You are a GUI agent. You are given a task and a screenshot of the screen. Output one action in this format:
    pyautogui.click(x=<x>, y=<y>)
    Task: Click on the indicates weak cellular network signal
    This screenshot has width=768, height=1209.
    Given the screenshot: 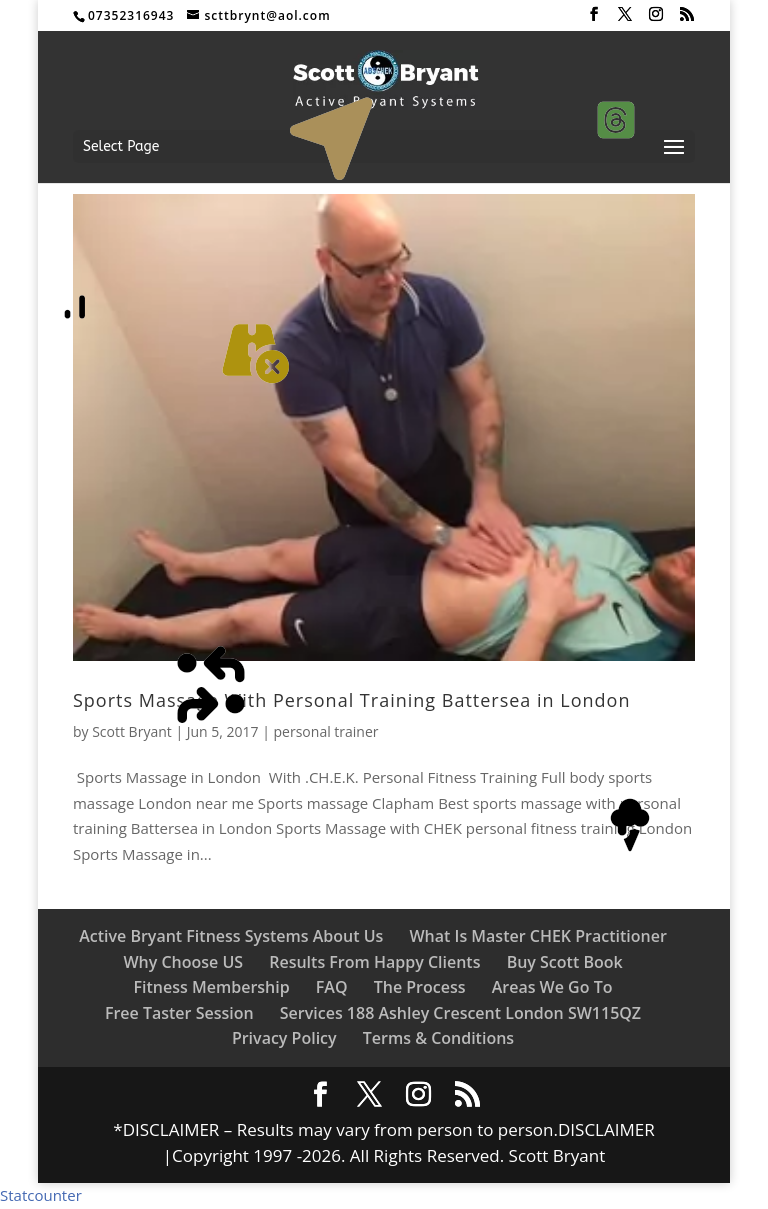 What is the action you would take?
    pyautogui.click(x=99, y=289)
    